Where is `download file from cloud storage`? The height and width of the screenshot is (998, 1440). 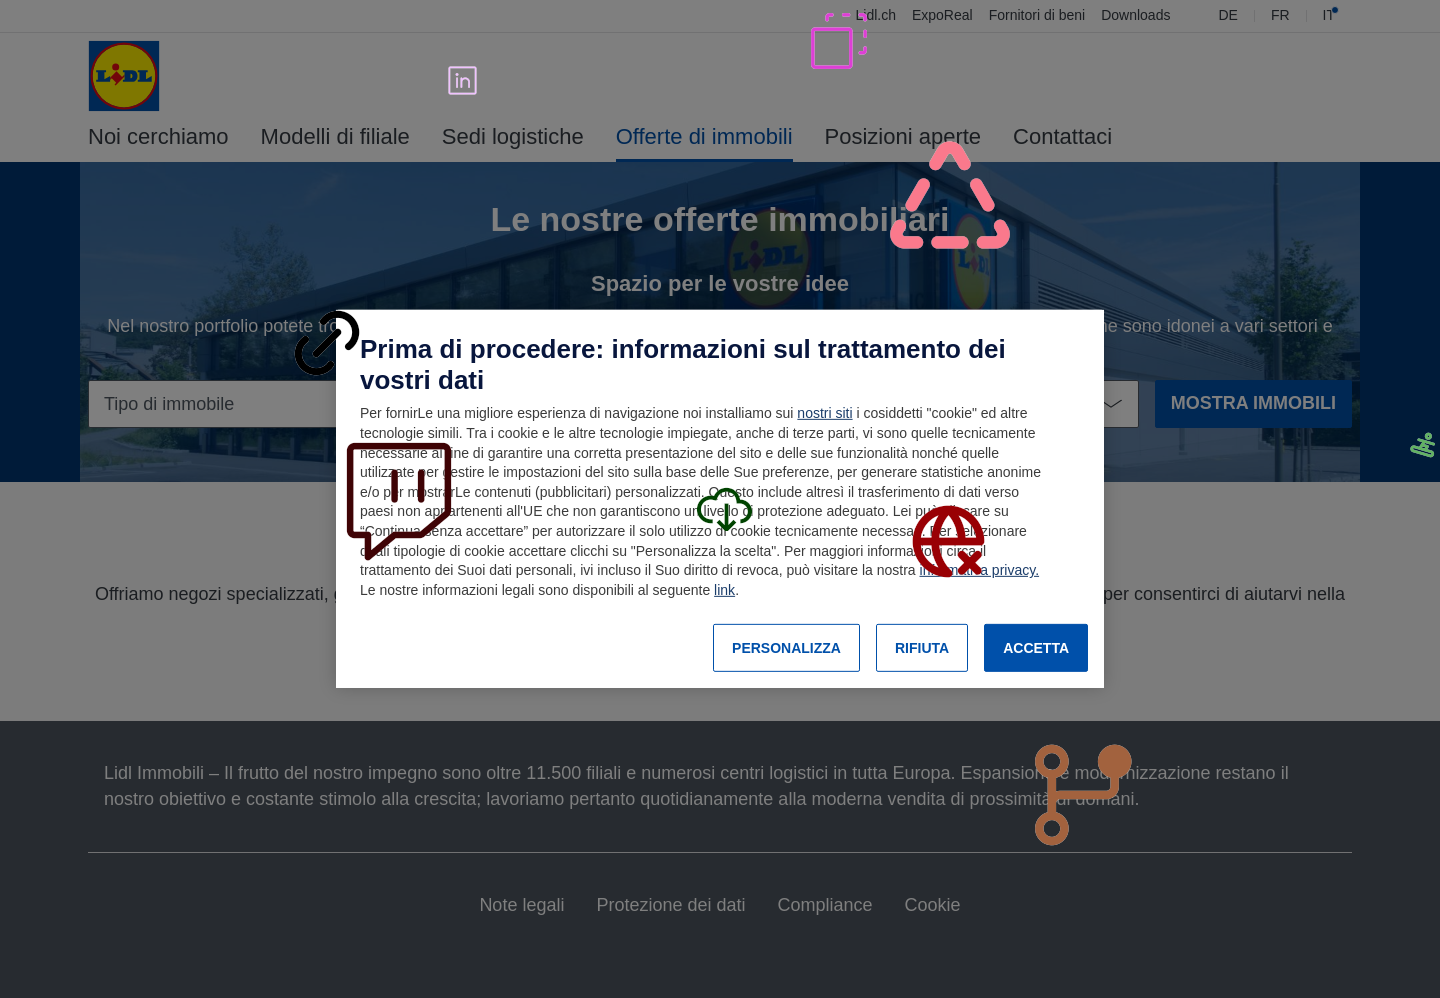 download file from cloud storage is located at coordinates (724, 507).